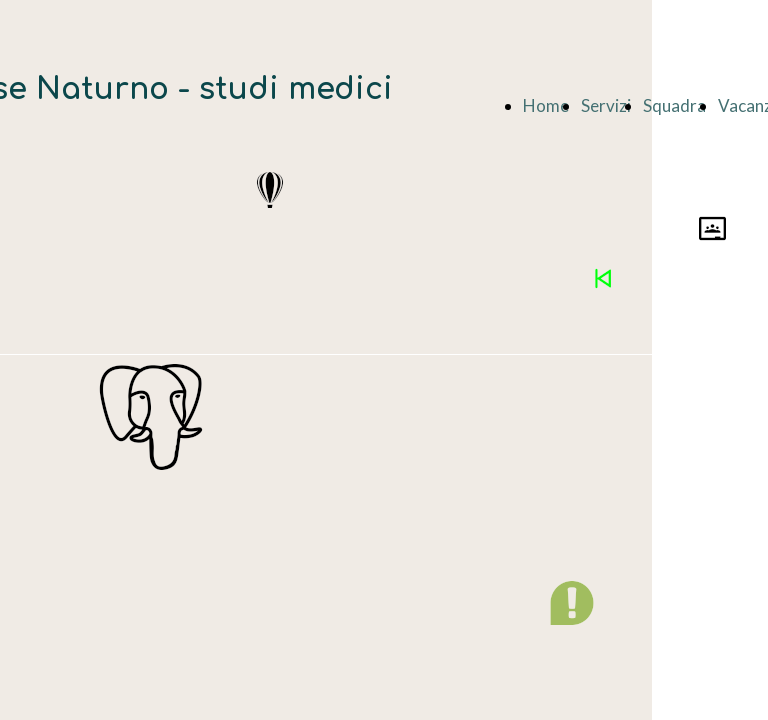 The width and height of the screenshot is (768, 720). What do you see at coordinates (270, 190) in the screenshot?
I see `open CorelDRAW application` at bounding box center [270, 190].